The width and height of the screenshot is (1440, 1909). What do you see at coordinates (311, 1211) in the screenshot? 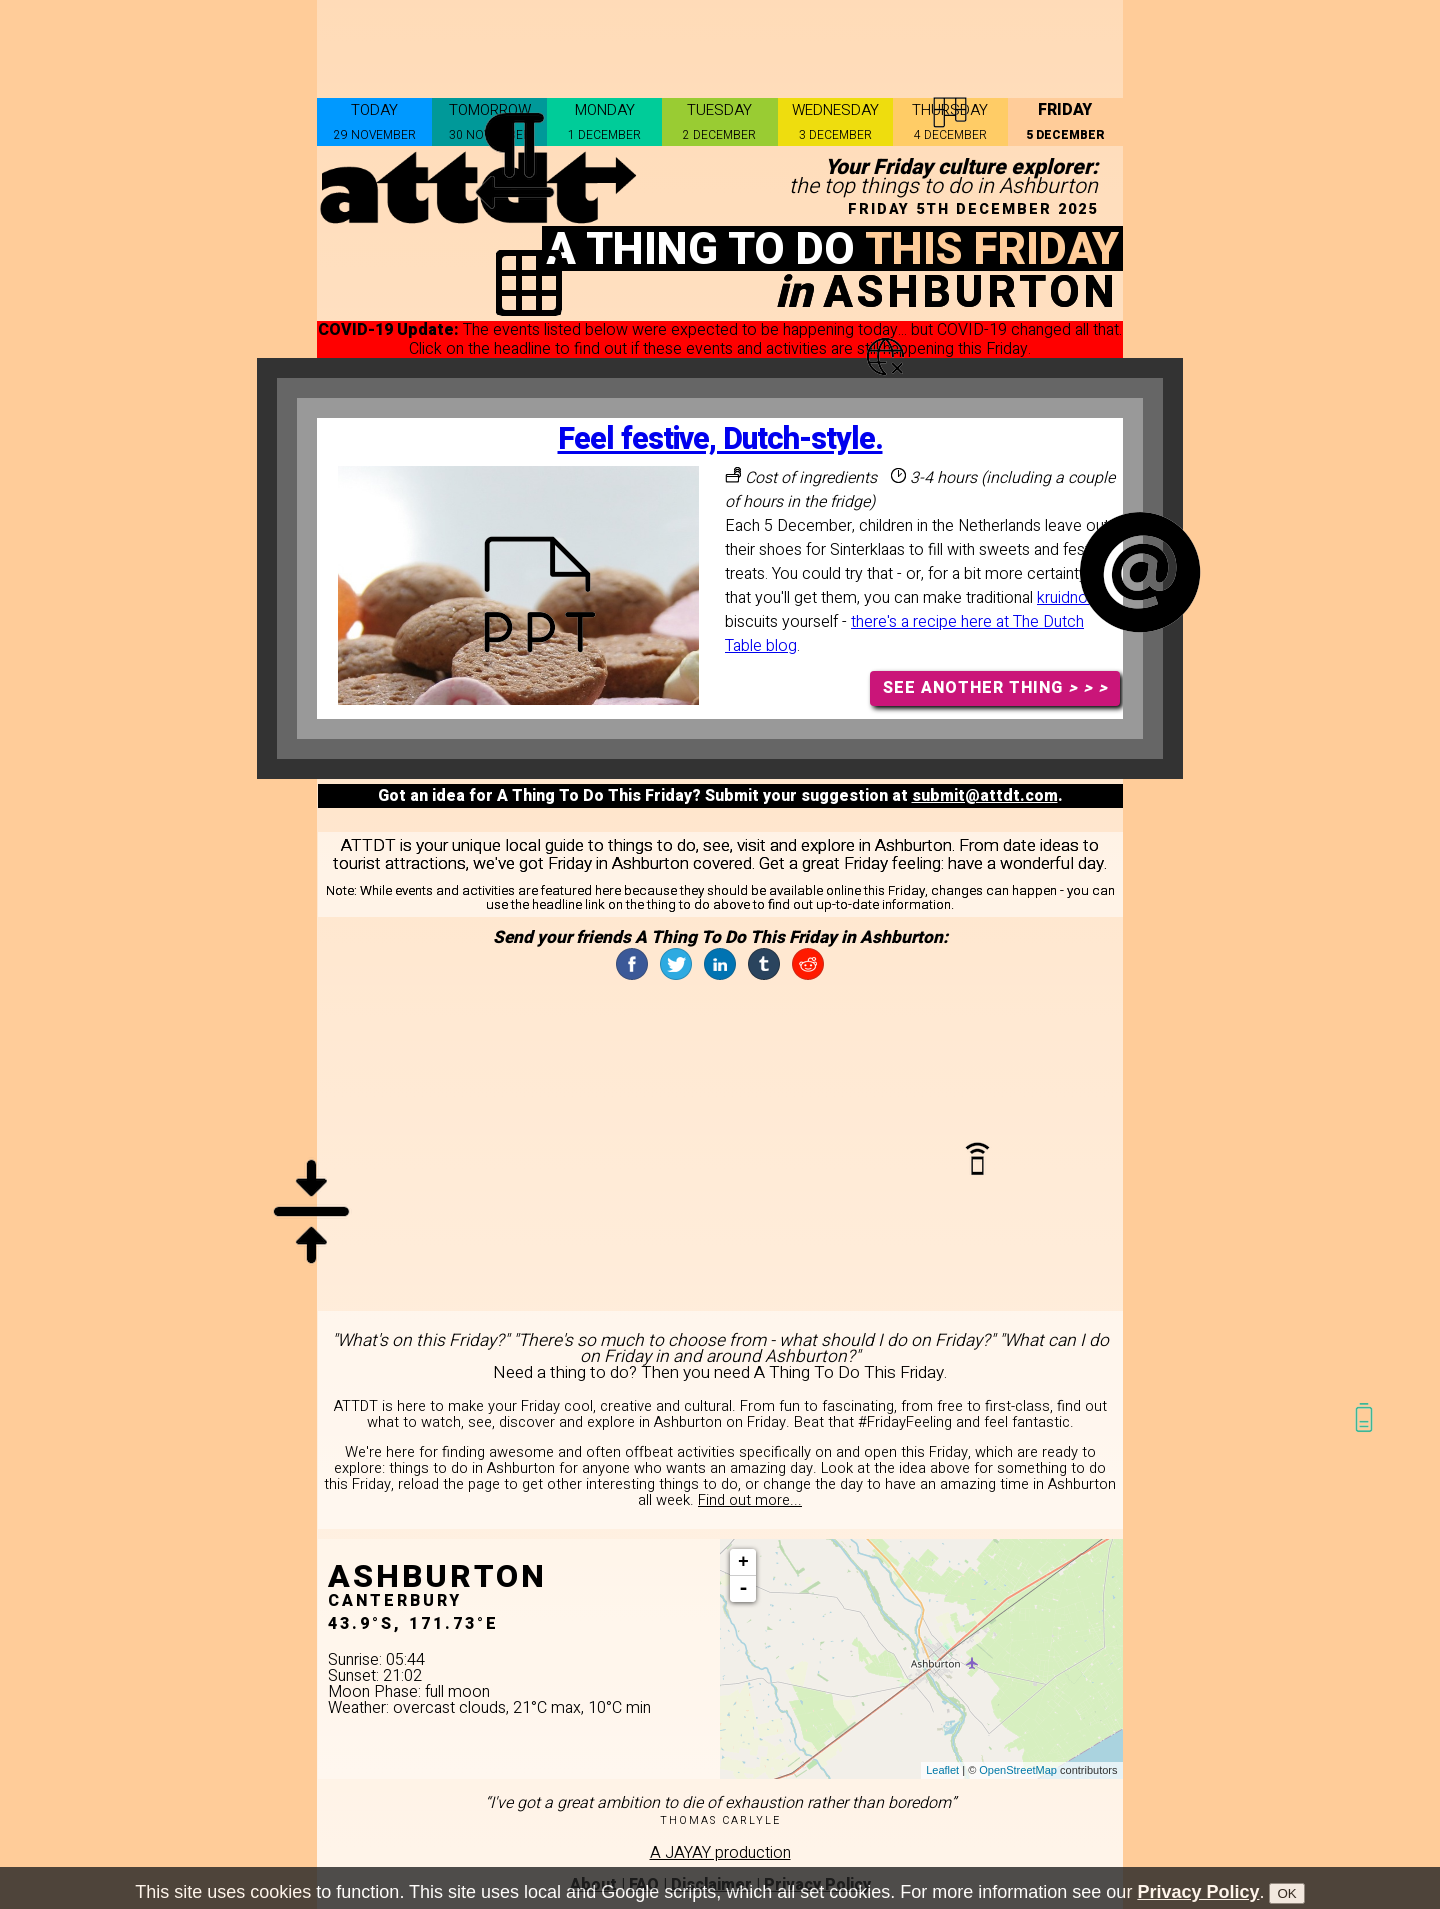
I see `center content vertically` at bounding box center [311, 1211].